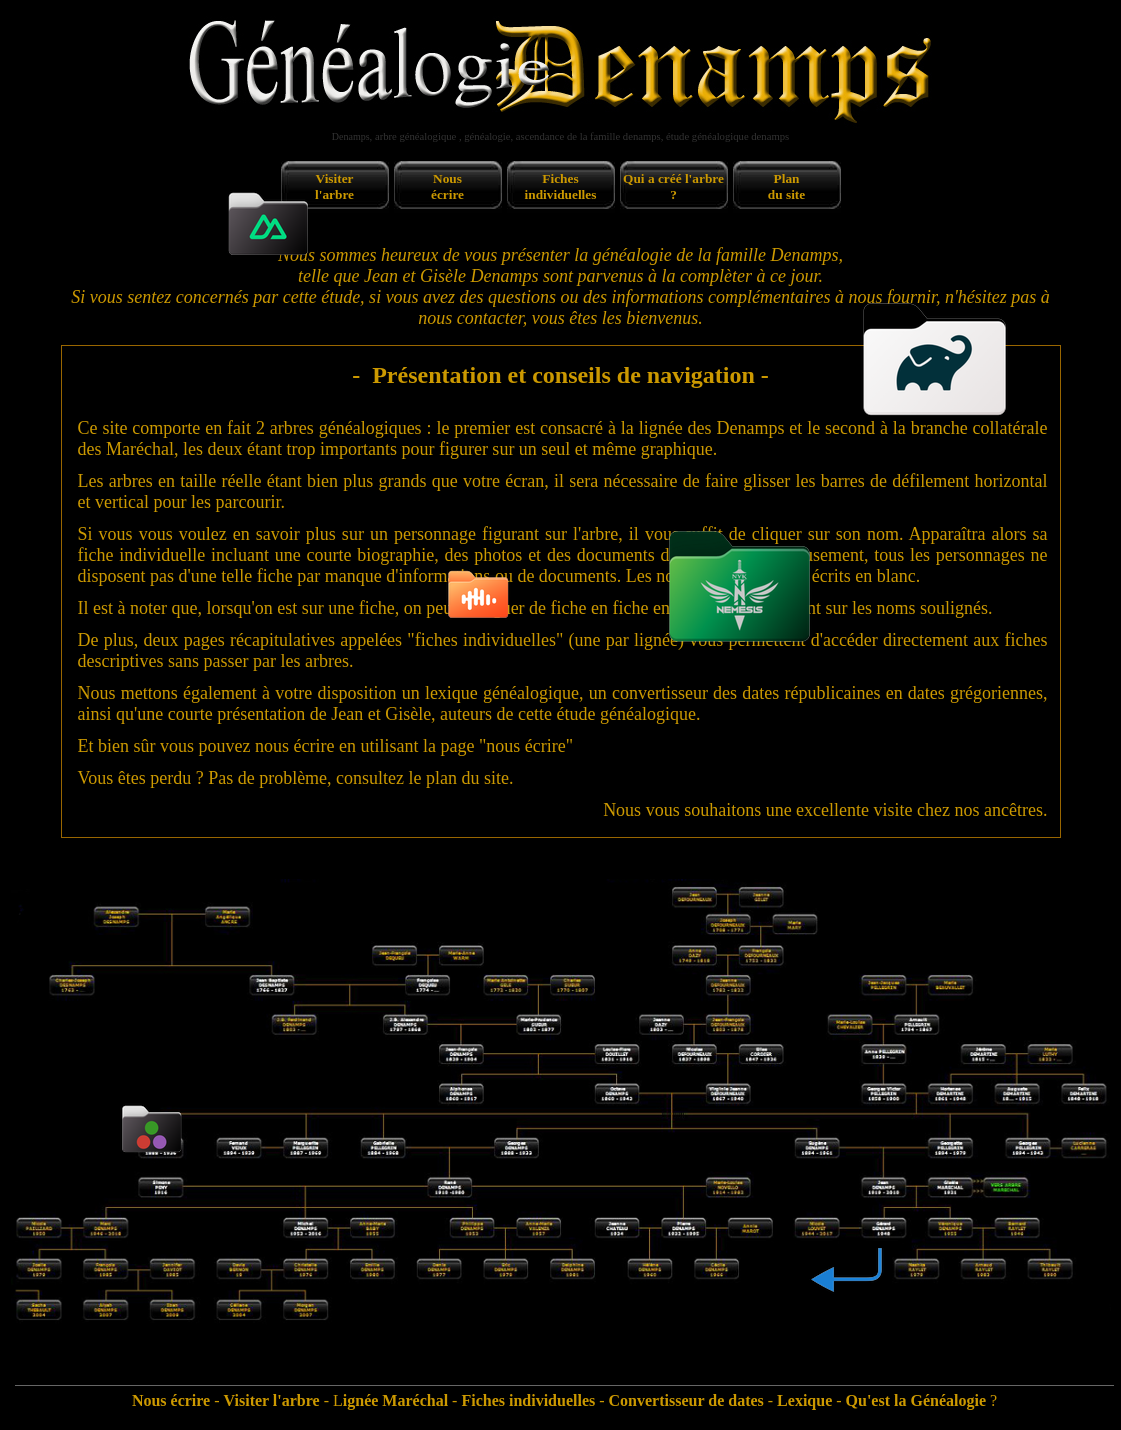  I want to click on open the nyk nemesis team or game folder, so click(739, 590).